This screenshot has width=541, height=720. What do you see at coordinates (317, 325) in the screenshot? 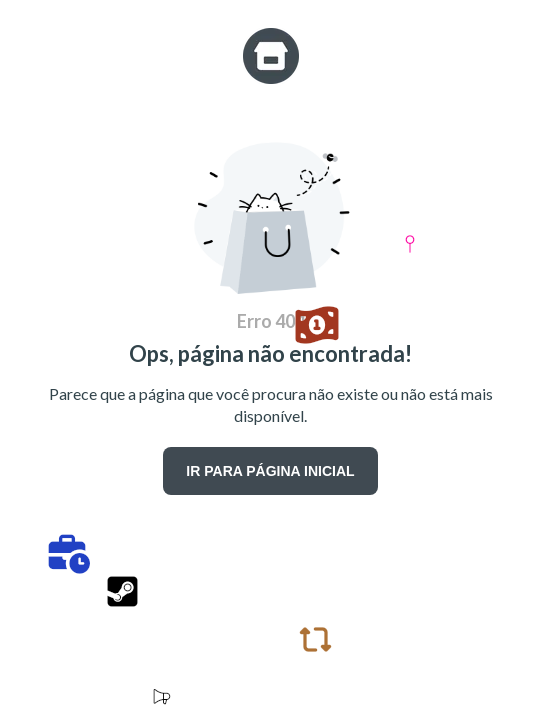
I see `view payment or transaction details` at bounding box center [317, 325].